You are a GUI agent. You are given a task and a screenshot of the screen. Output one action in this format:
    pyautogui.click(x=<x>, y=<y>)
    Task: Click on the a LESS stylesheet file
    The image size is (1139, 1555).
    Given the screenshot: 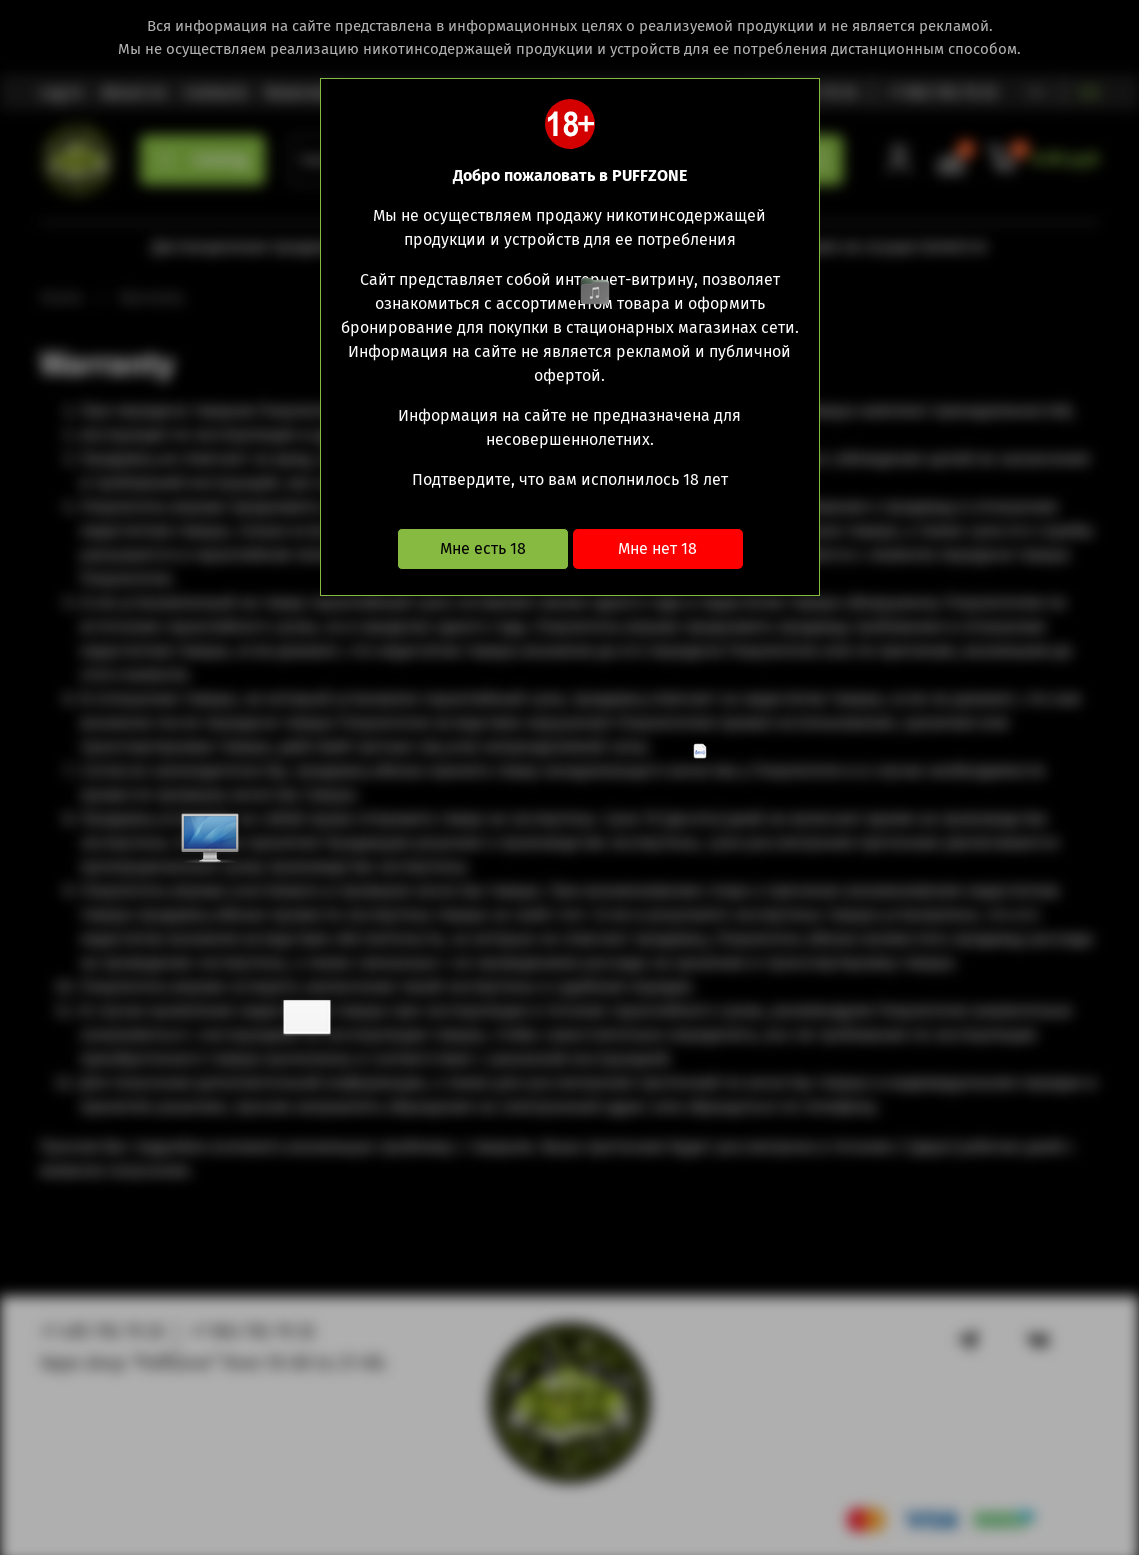 What is the action you would take?
    pyautogui.click(x=700, y=751)
    